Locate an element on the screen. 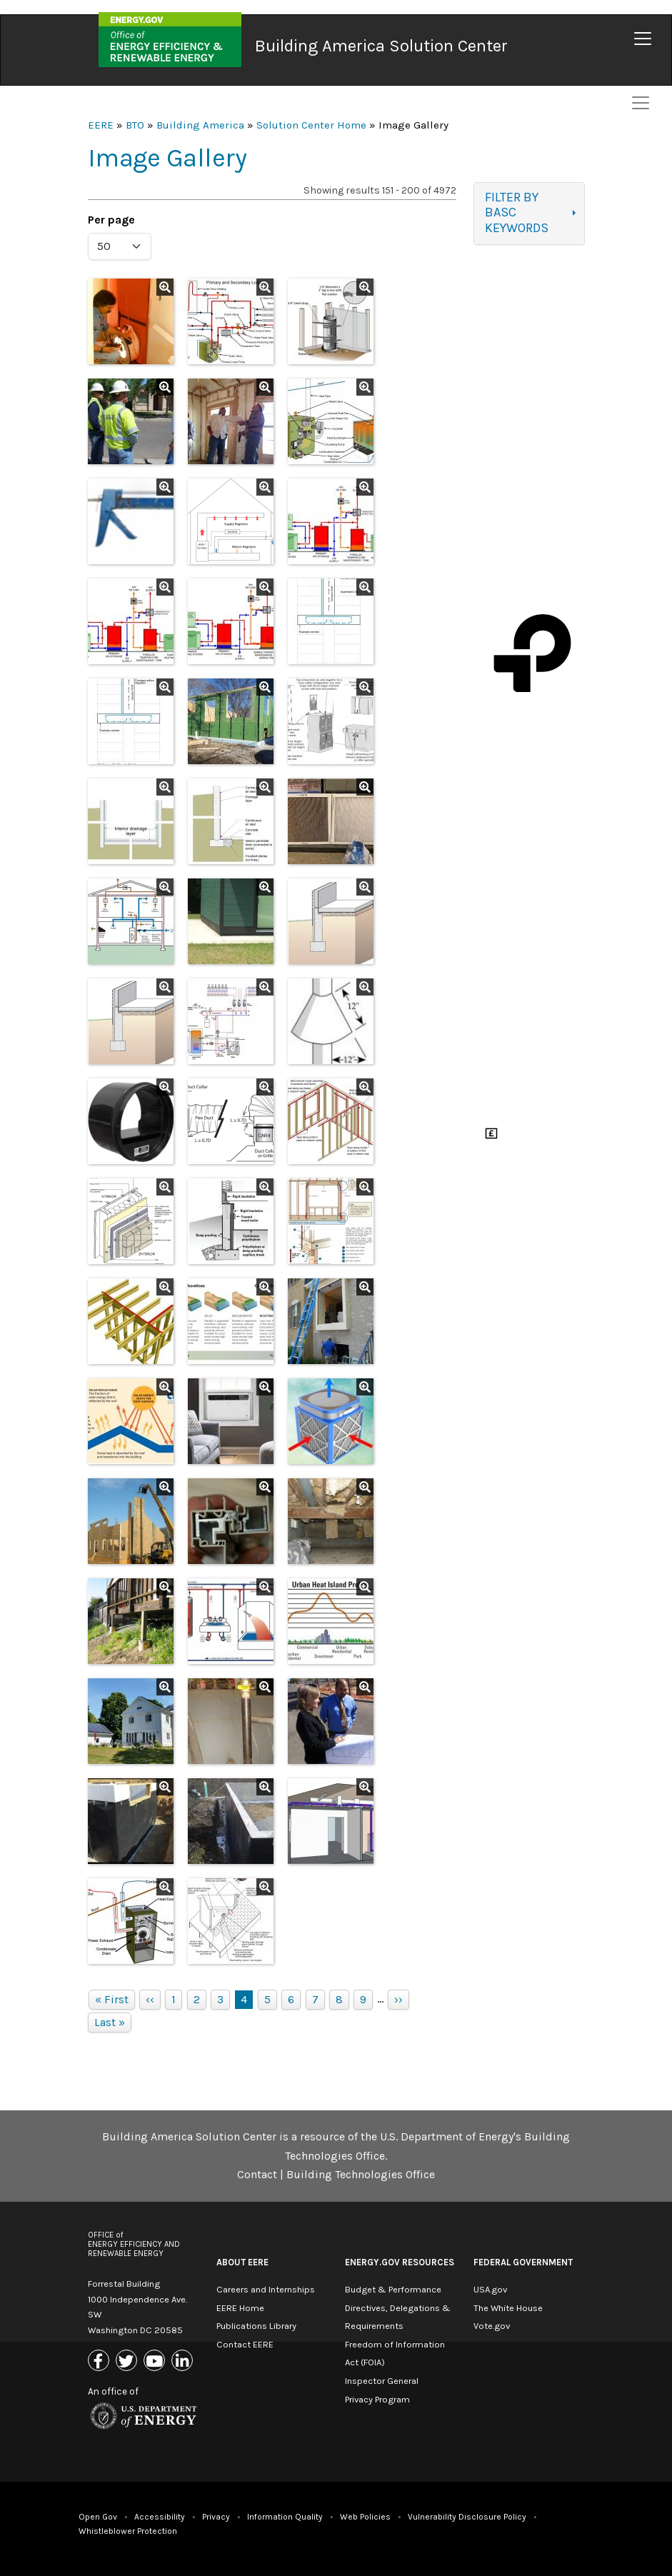  view balance in british pounds is located at coordinates (491, 1133).